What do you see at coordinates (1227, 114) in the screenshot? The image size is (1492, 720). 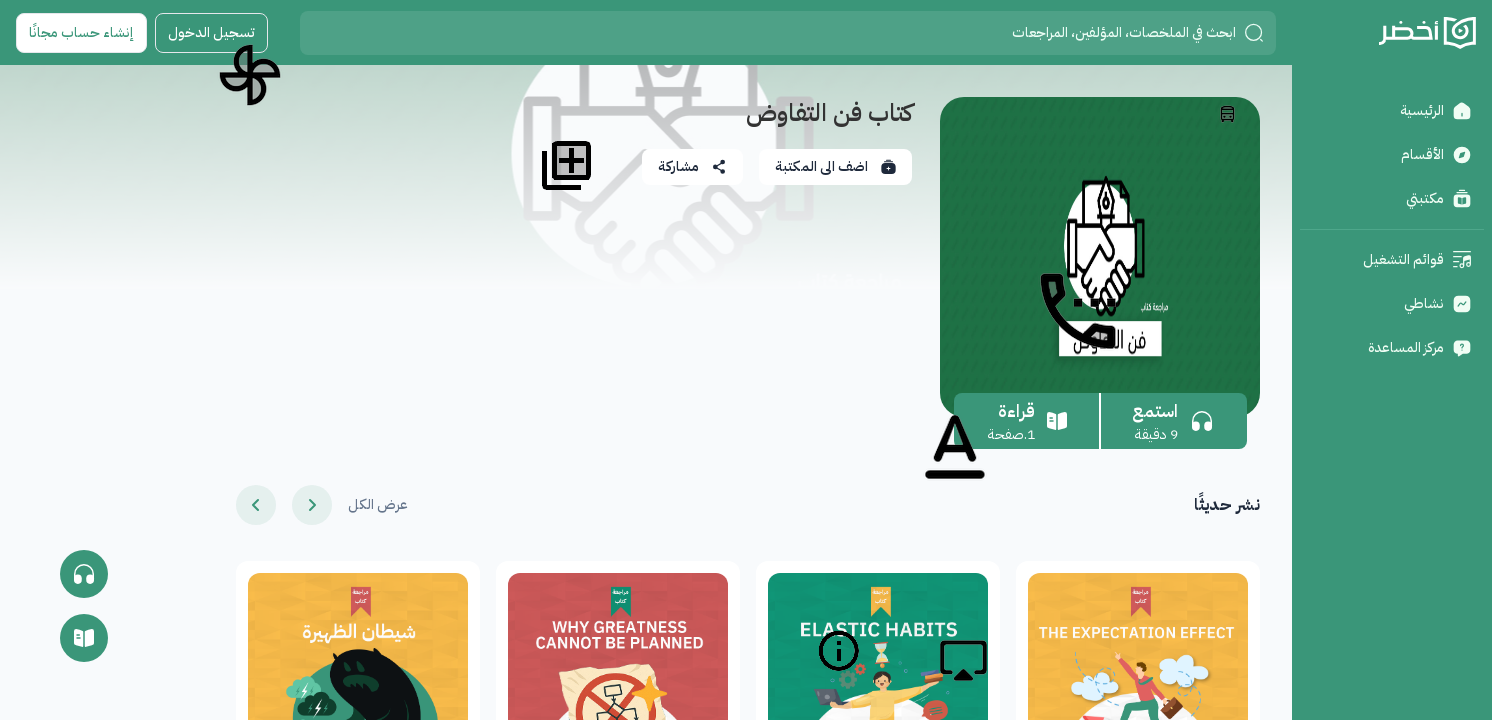 I see `view bus routes and schedules` at bounding box center [1227, 114].